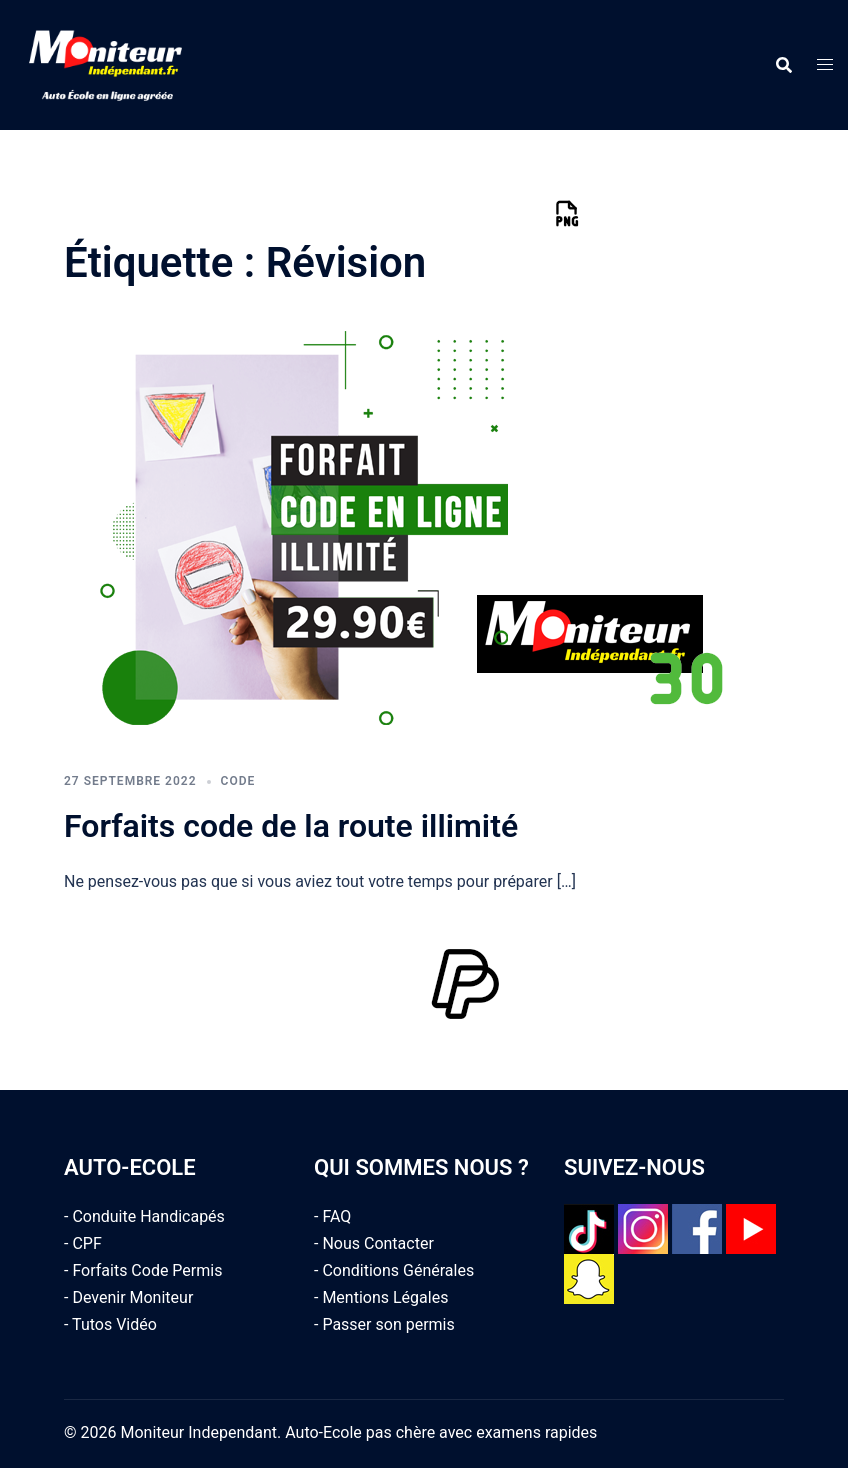 This screenshot has height=1468, width=848. What do you see at coordinates (686, 678) in the screenshot?
I see `indicates 30 items, days, or units` at bounding box center [686, 678].